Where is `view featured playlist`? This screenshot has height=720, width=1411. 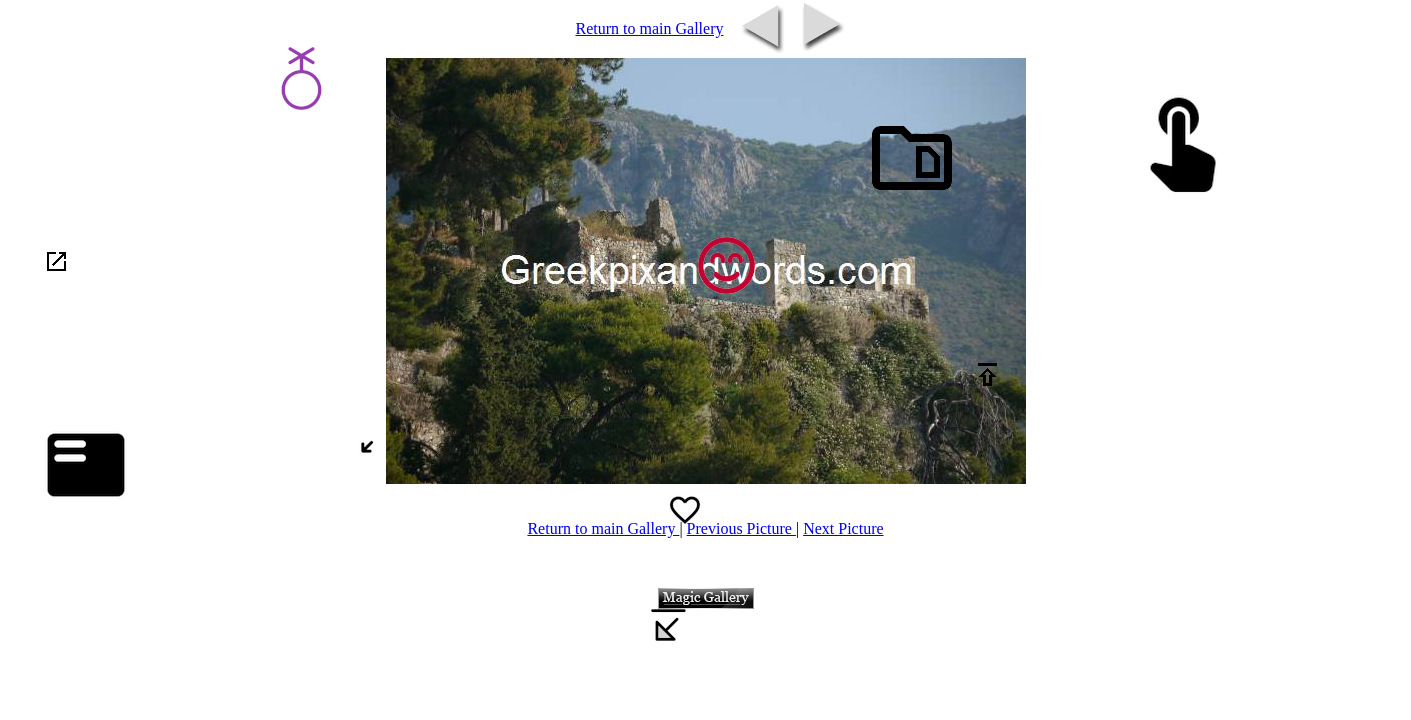 view featured playlist is located at coordinates (86, 465).